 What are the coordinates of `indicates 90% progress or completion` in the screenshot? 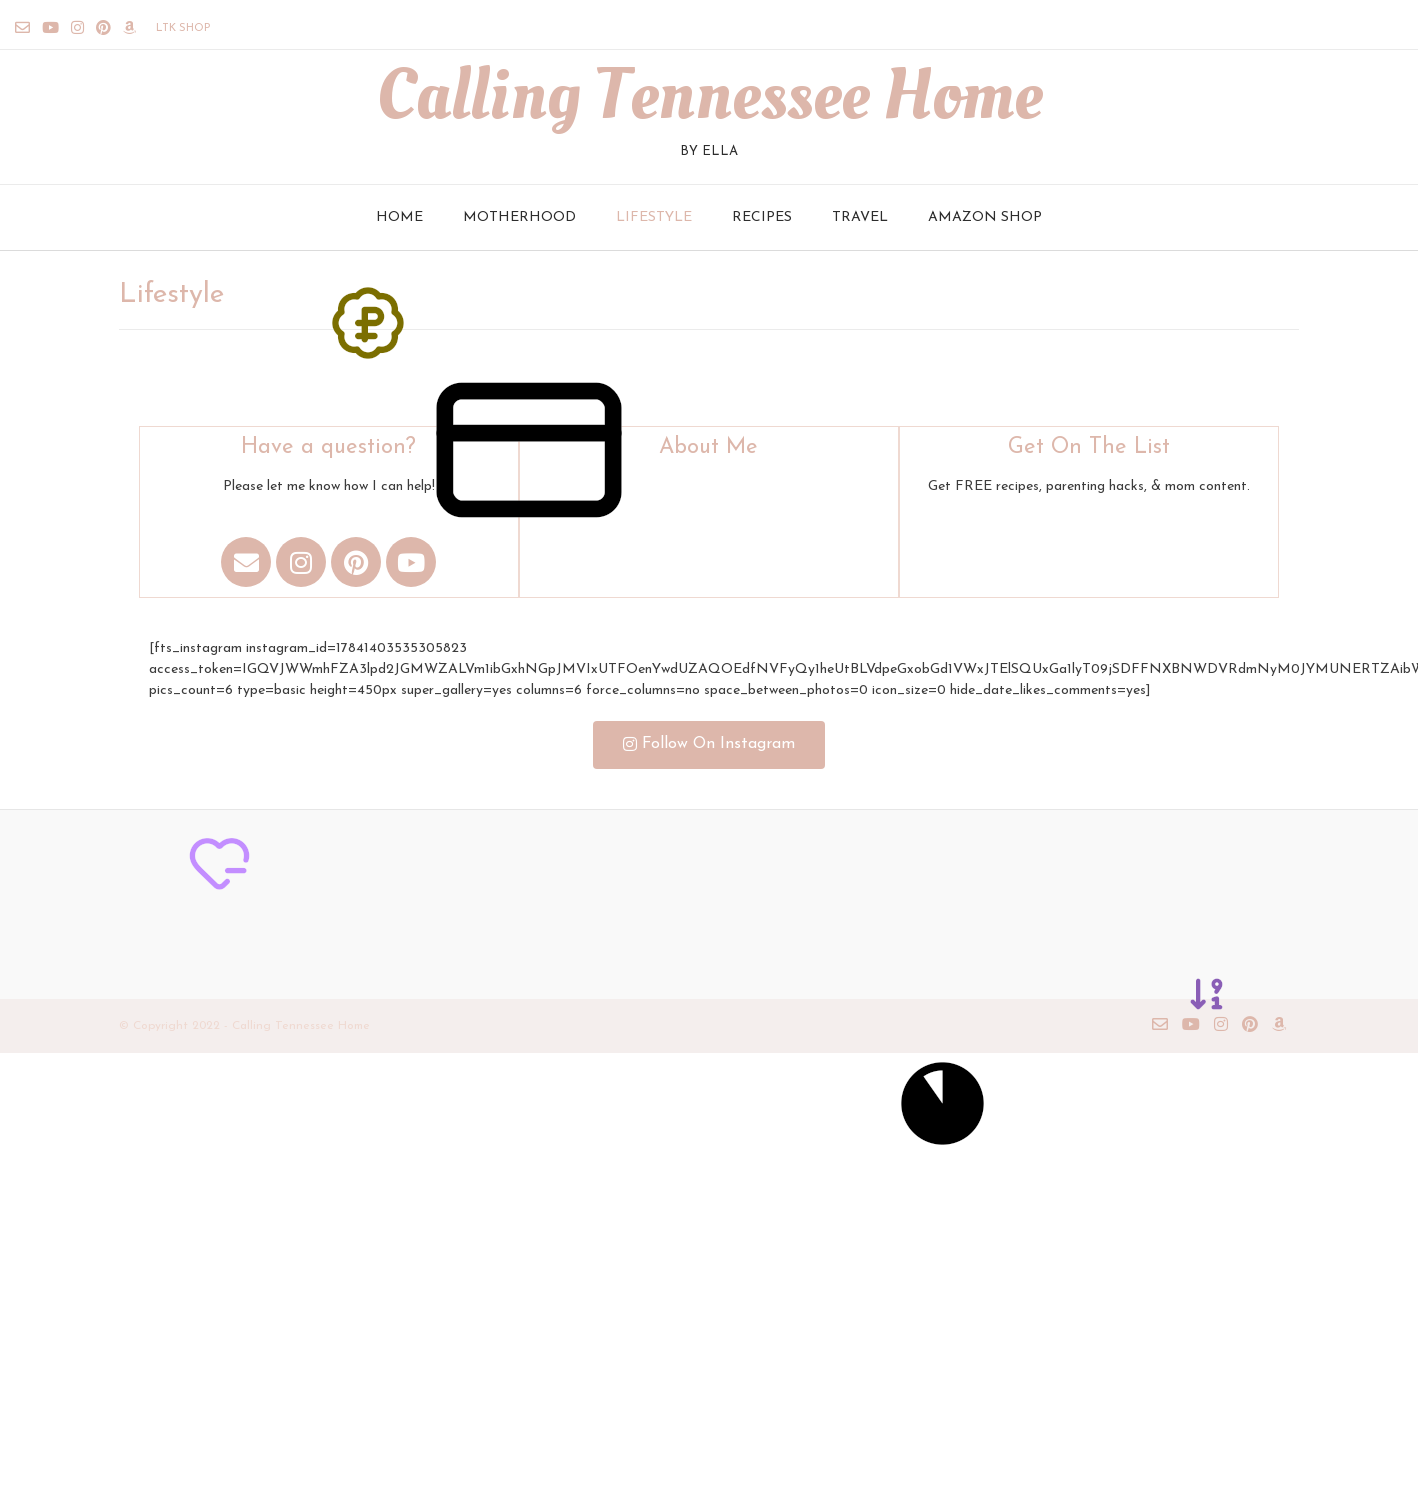 It's located at (942, 1103).